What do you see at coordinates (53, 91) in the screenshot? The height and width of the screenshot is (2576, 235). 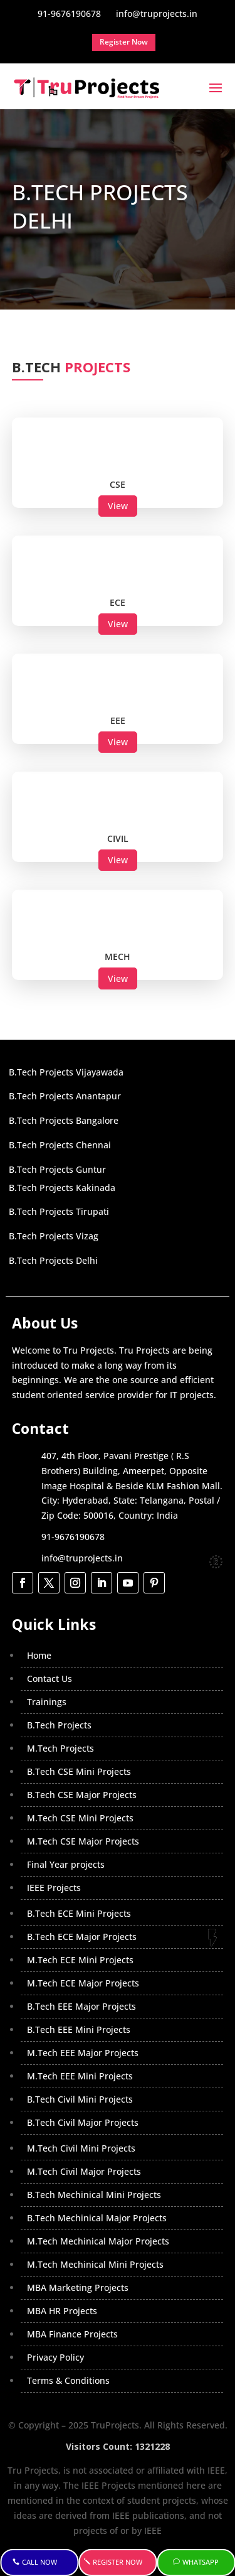 I see `add a flag emoji to your message` at bounding box center [53, 91].